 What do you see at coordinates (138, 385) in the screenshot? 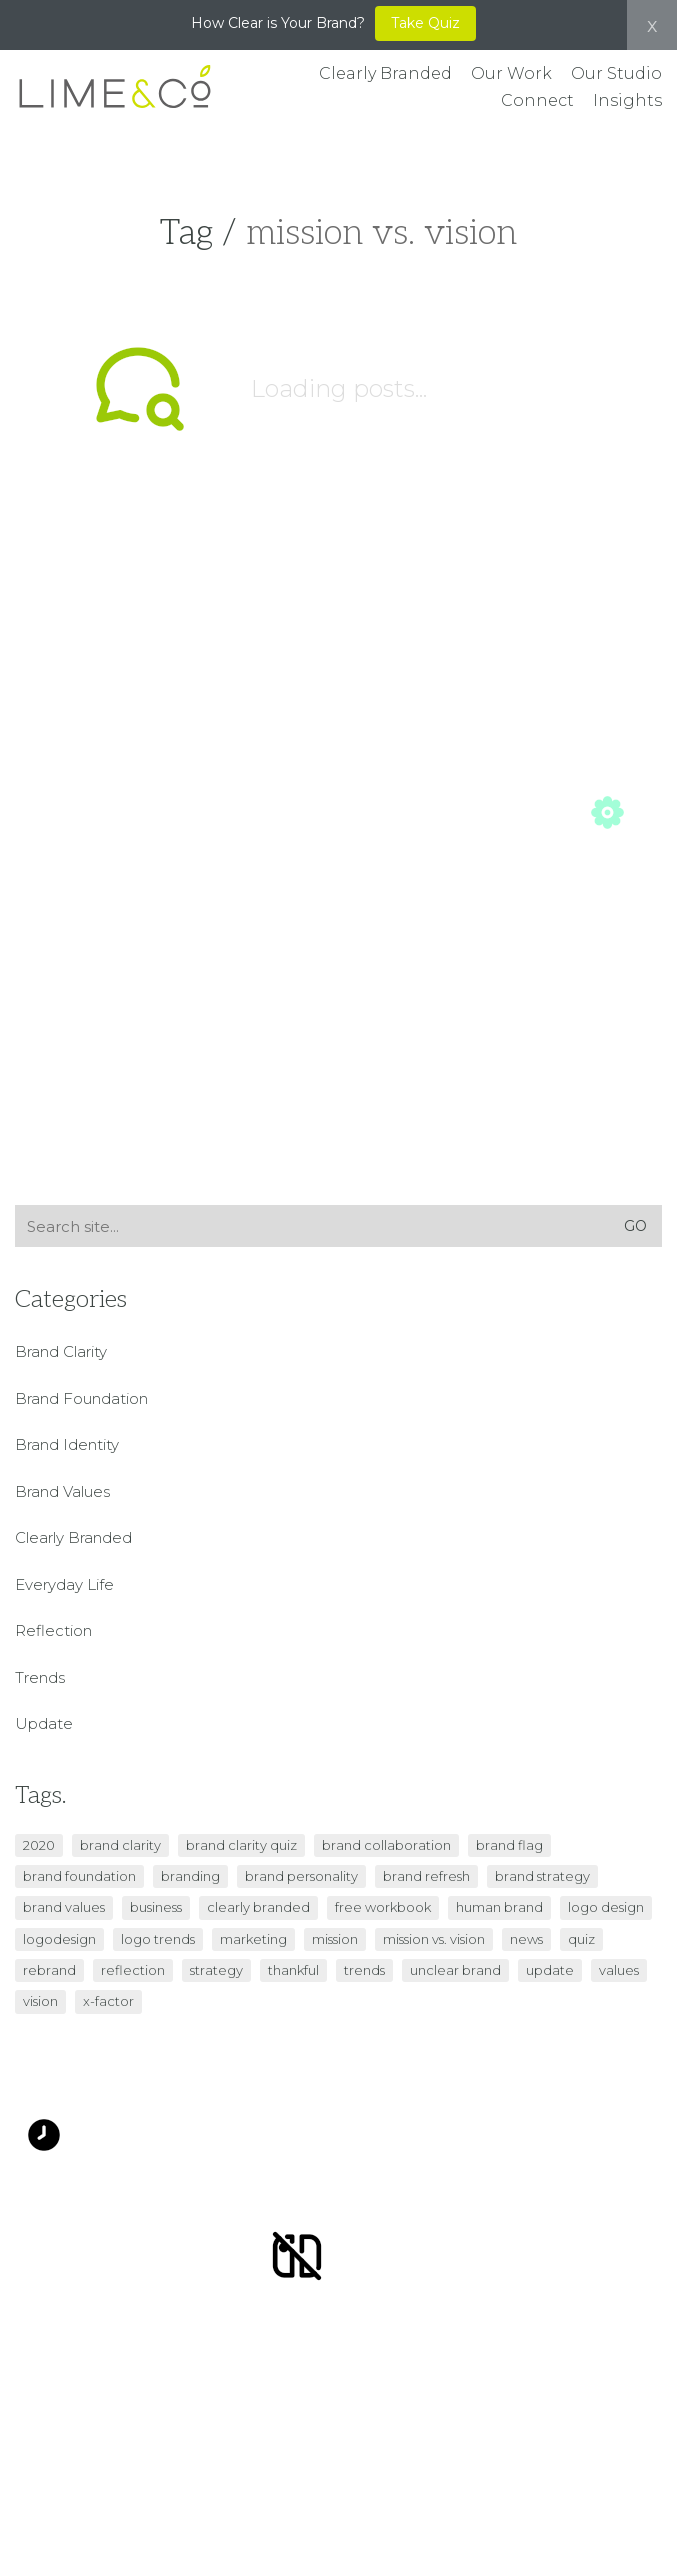
I see `search through your messages` at bounding box center [138, 385].